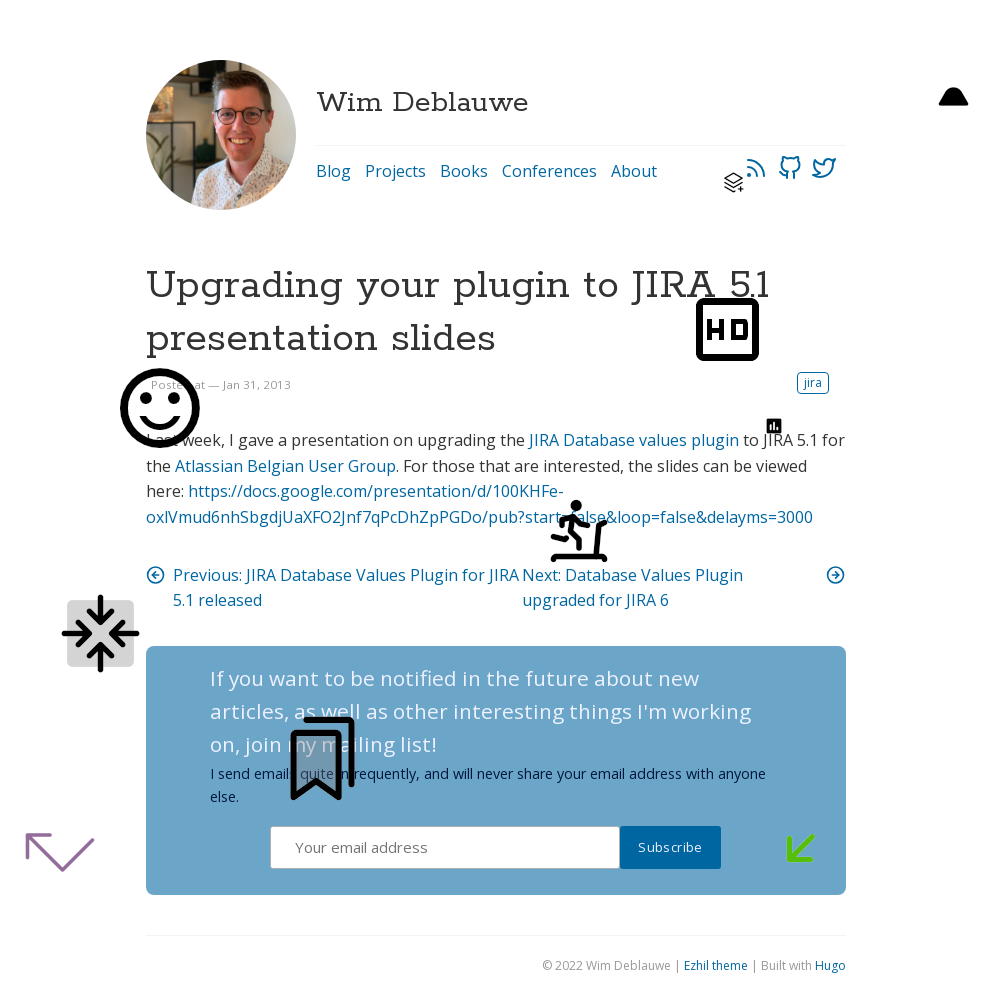 This screenshot has width=991, height=995. What do you see at coordinates (733, 182) in the screenshot?
I see `add a new layer to the stack` at bounding box center [733, 182].